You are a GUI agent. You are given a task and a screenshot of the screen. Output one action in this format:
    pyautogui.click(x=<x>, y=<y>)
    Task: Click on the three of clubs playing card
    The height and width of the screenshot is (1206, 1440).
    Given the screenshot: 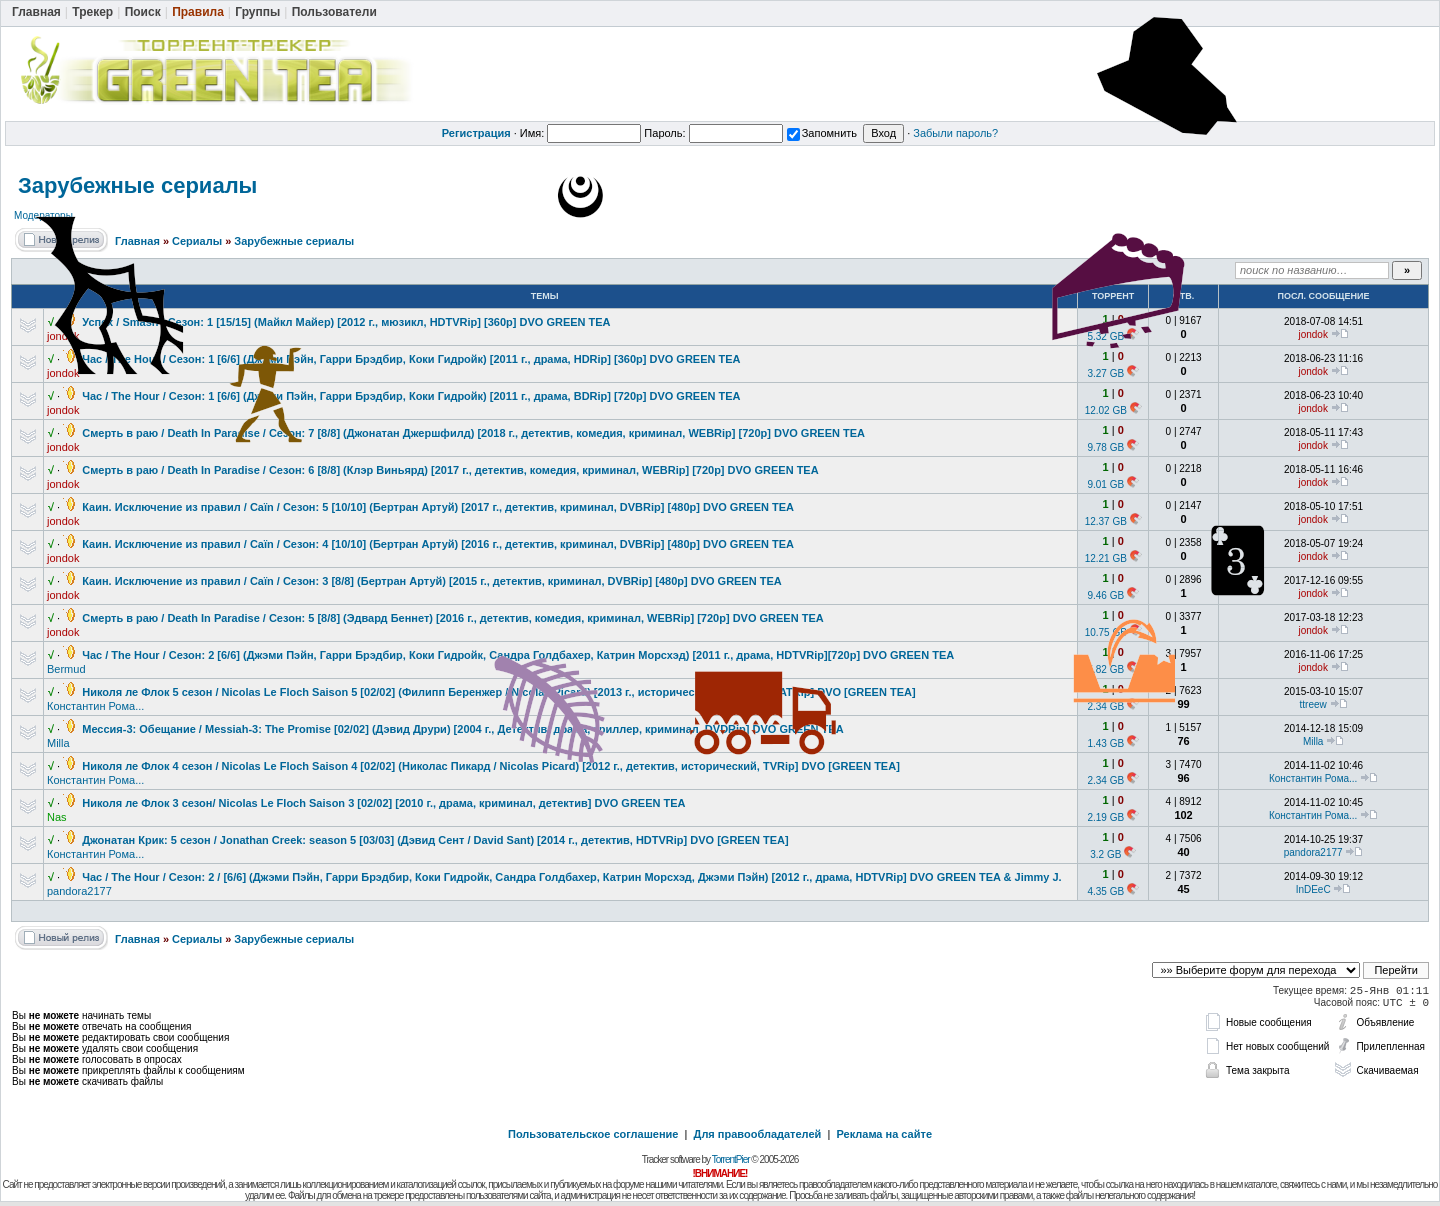 What is the action you would take?
    pyautogui.click(x=1237, y=560)
    